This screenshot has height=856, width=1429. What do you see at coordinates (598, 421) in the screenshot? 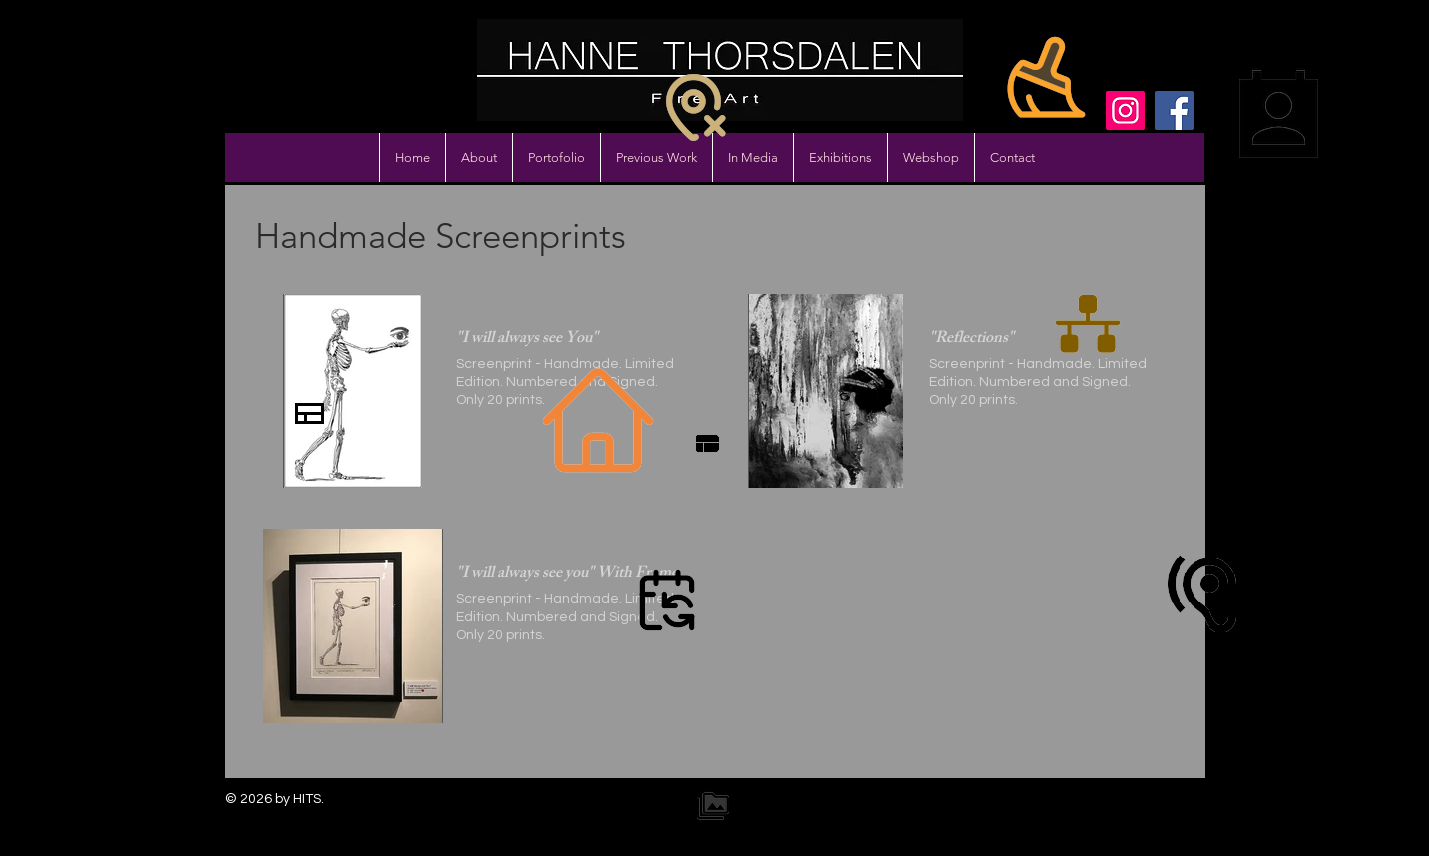
I see `navigate to home screen` at bounding box center [598, 421].